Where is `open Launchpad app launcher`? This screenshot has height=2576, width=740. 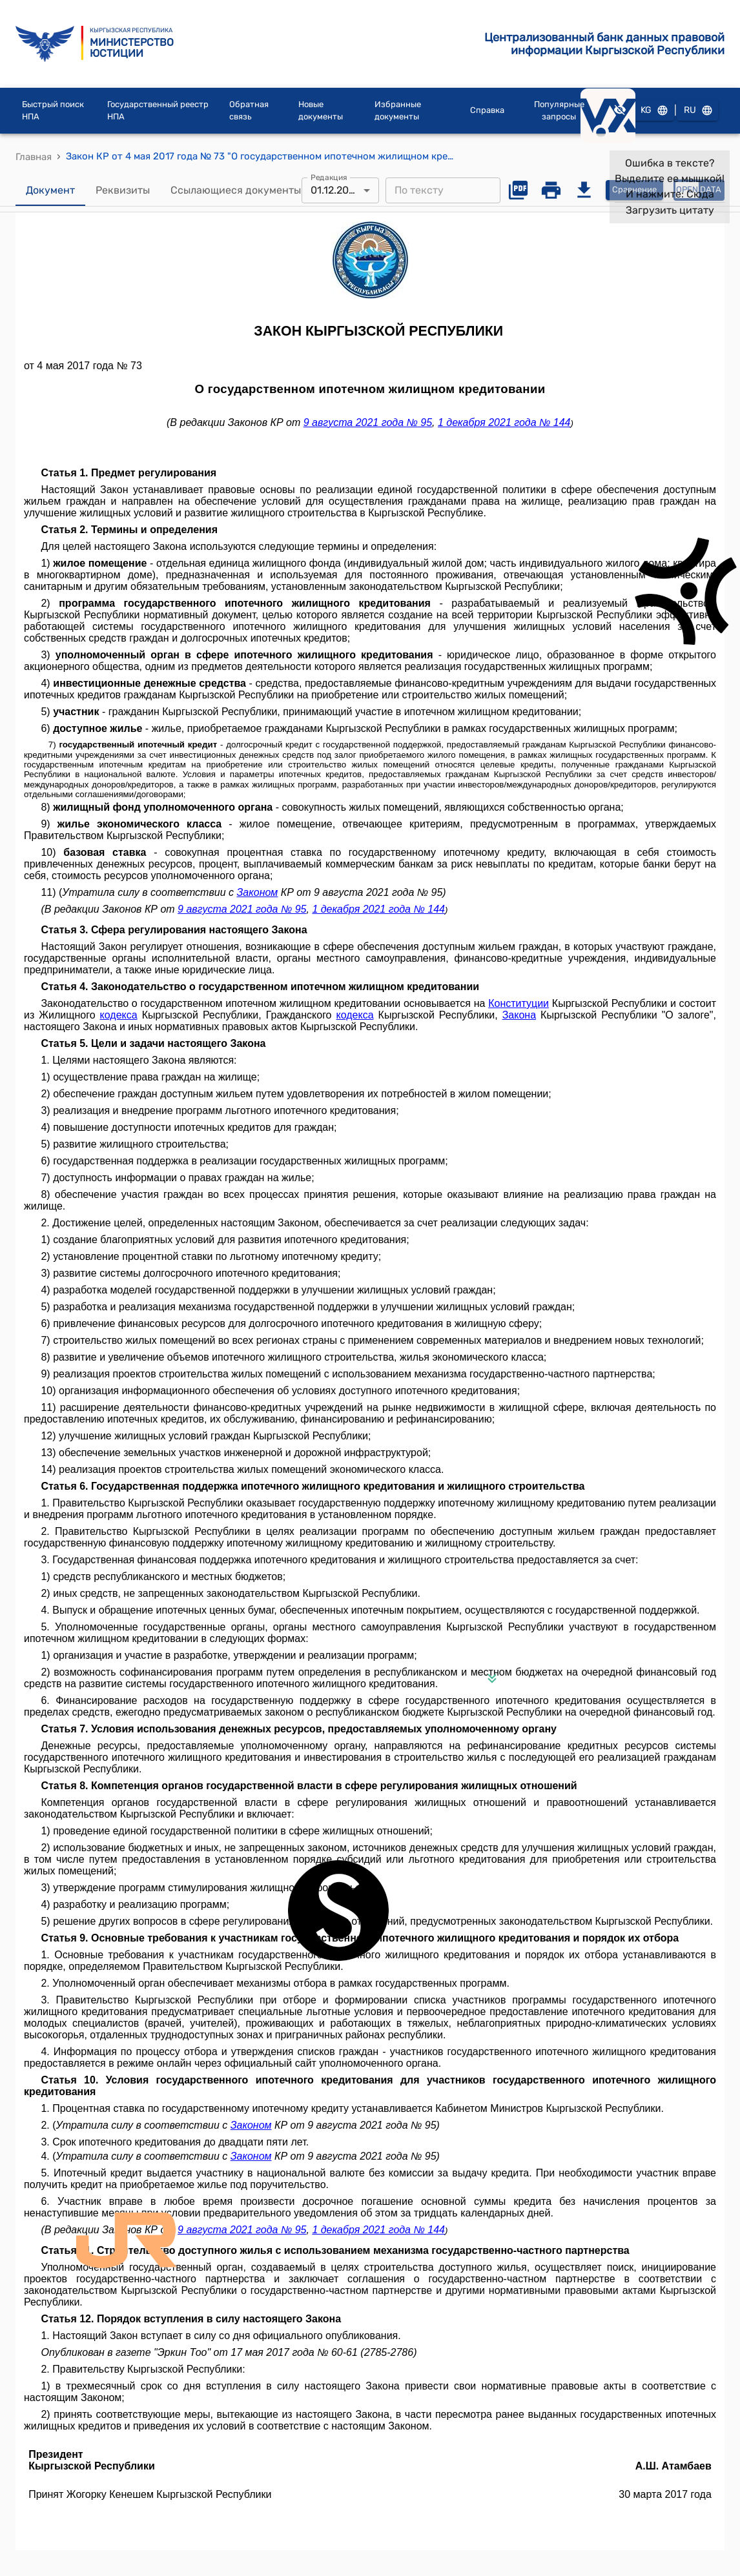 open Launchpad app launcher is located at coordinates (686, 591).